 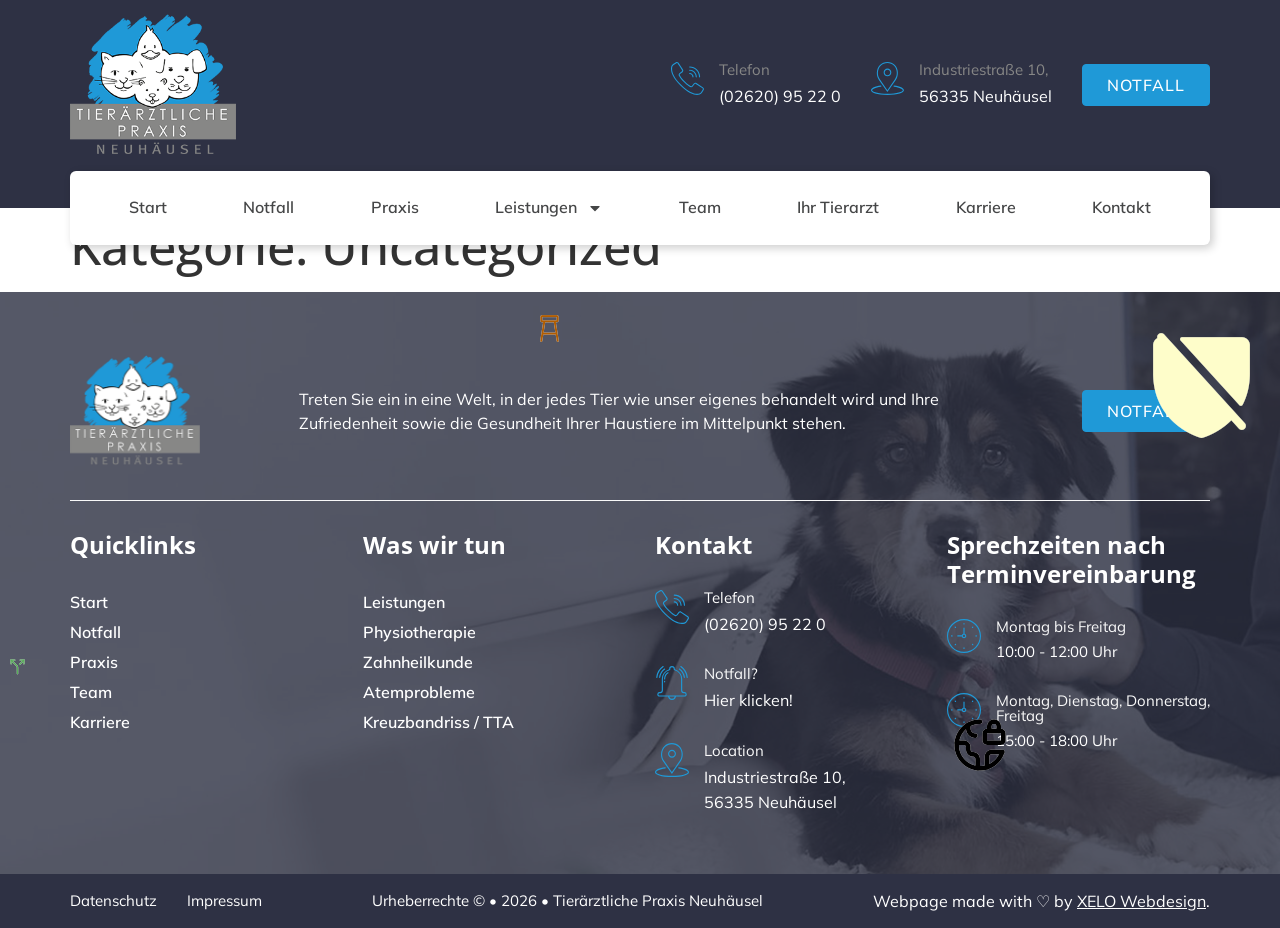 I want to click on split content into multiple paths, so click(x=17, y=666).